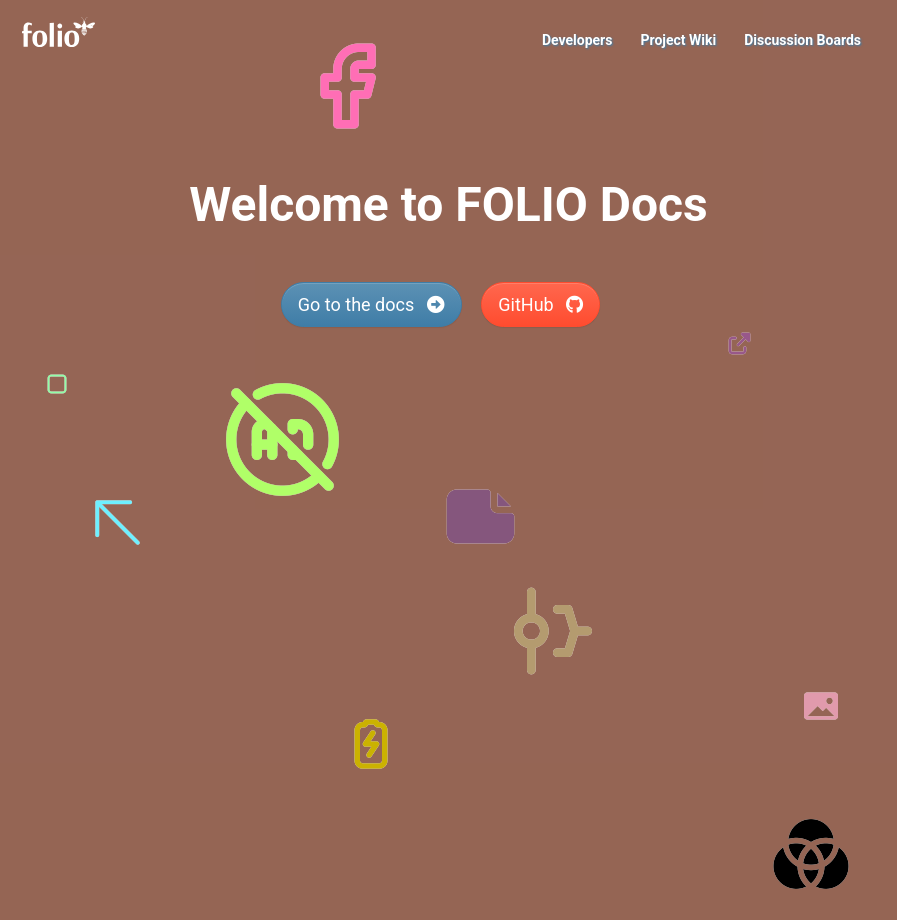 The image size is (897, 920). I want to click on connect with Facebook, so click(346, 86).